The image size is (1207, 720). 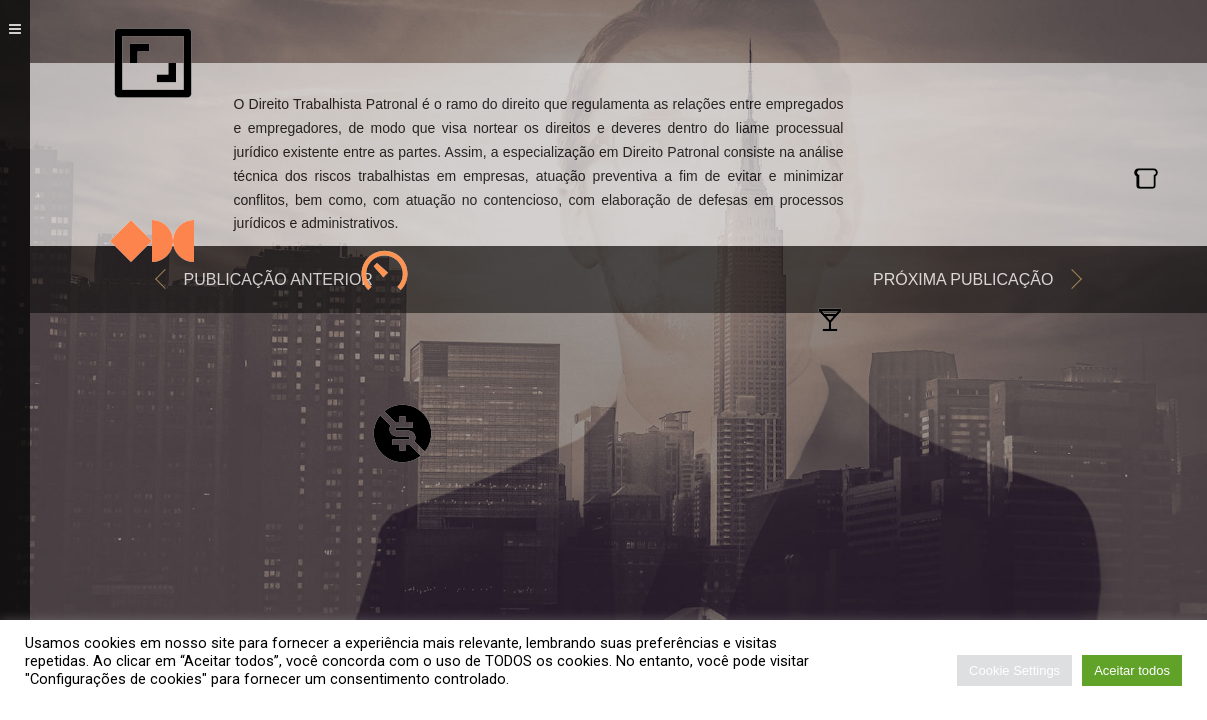 What do you see at coordinates (830, 320) in the screenshot?
I see `view drink or cocktail menu` at bounding box center [830, 320].